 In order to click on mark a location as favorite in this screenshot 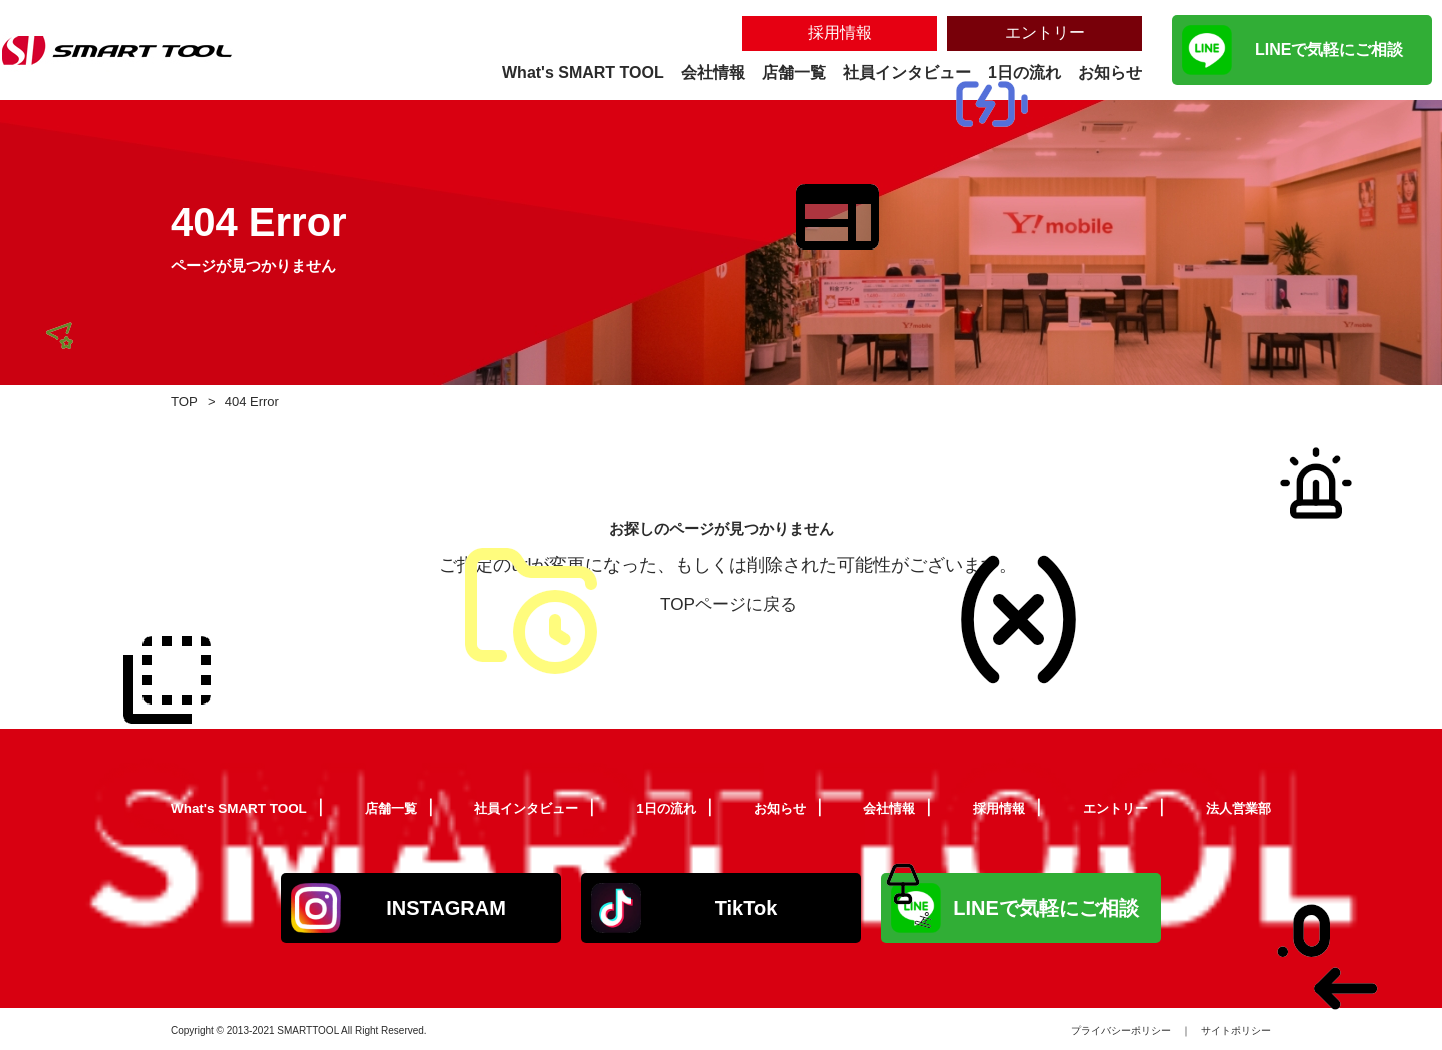, I will do `click(59, 335)`.